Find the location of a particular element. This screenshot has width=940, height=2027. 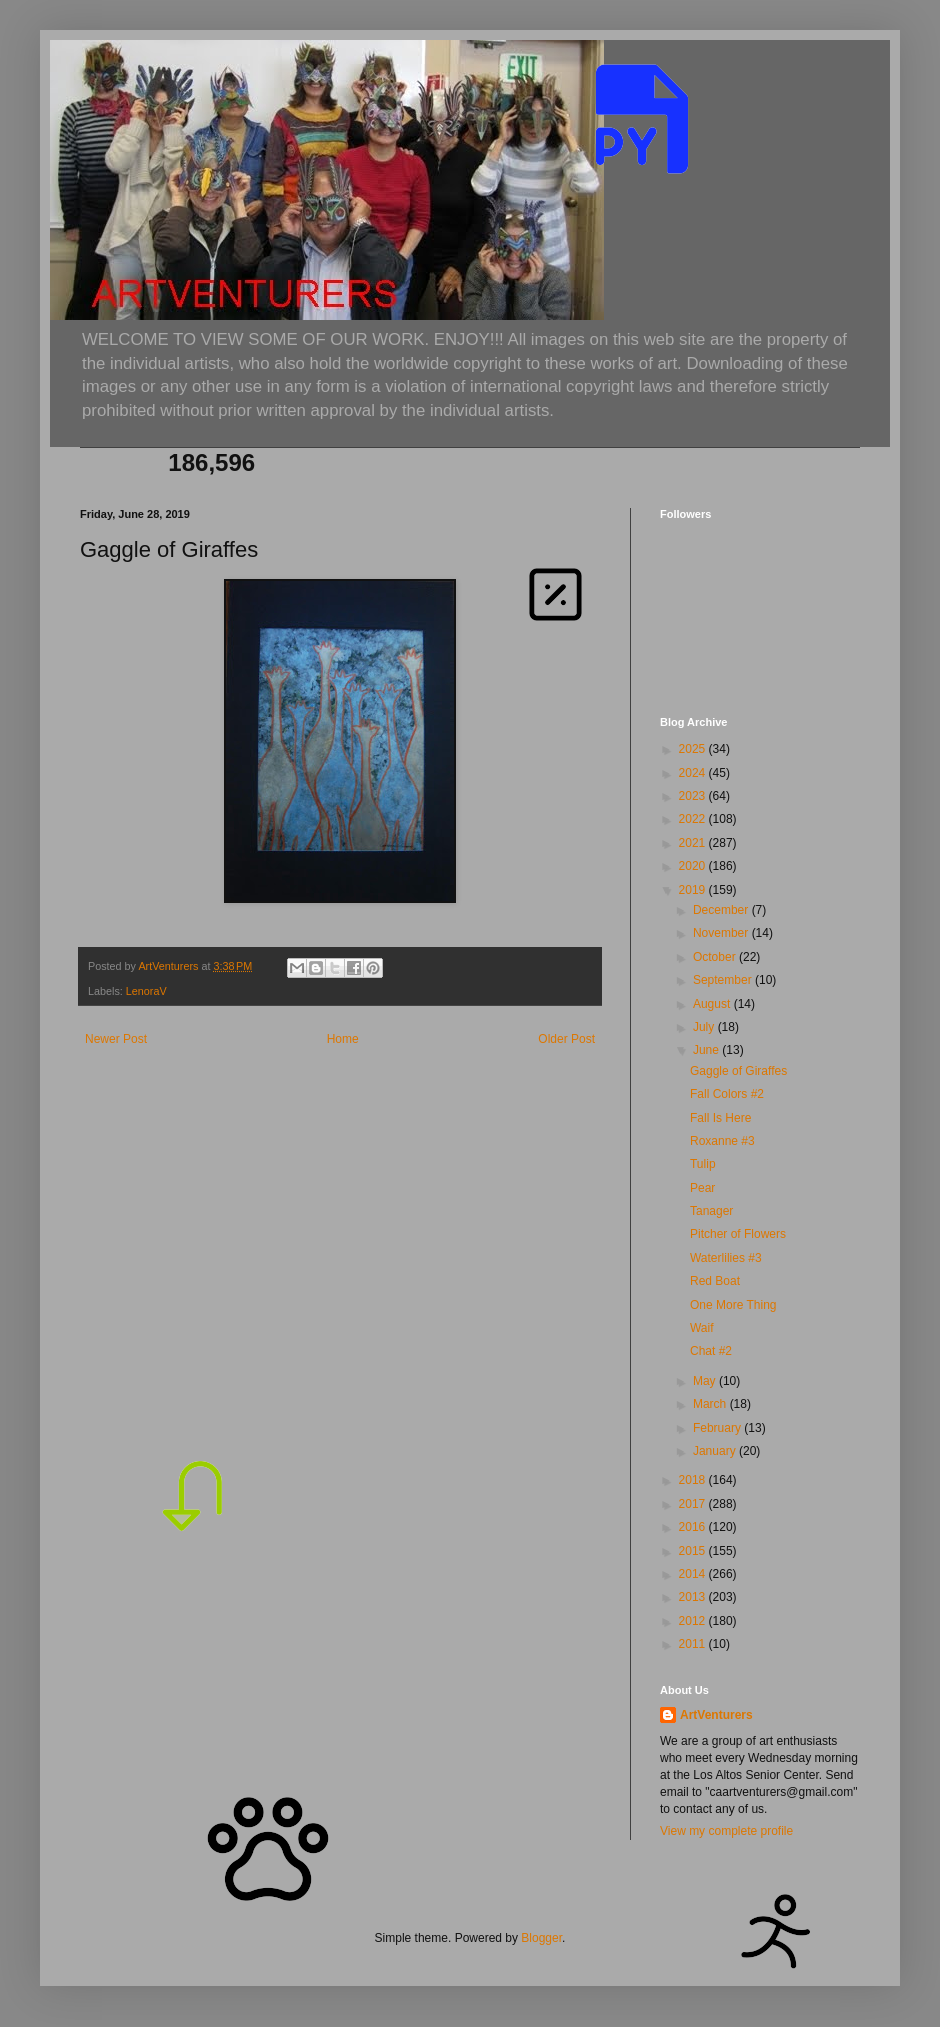

undo or reverse a previous action is located at coordinates (195, 1496).